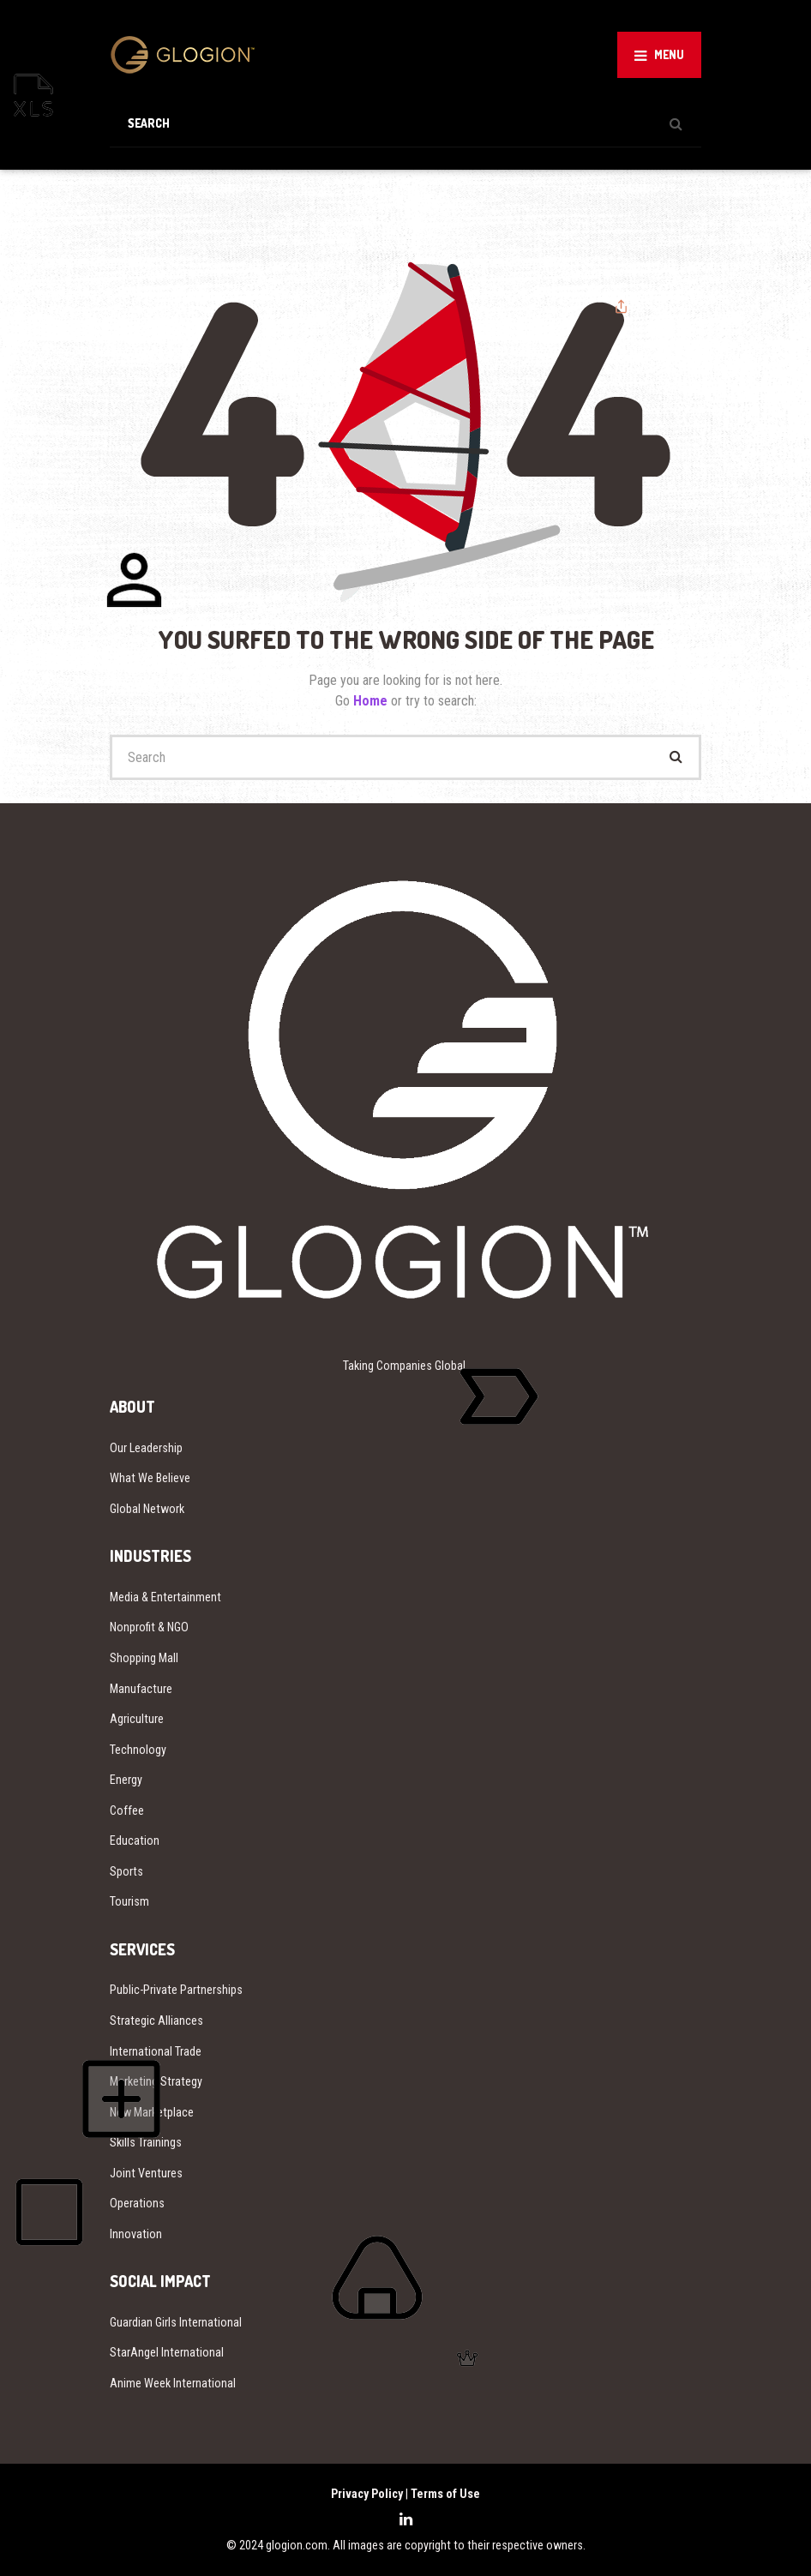  Describe the element at coordinates (134, 579) in the screenshot. I see `view your profile` at that location.